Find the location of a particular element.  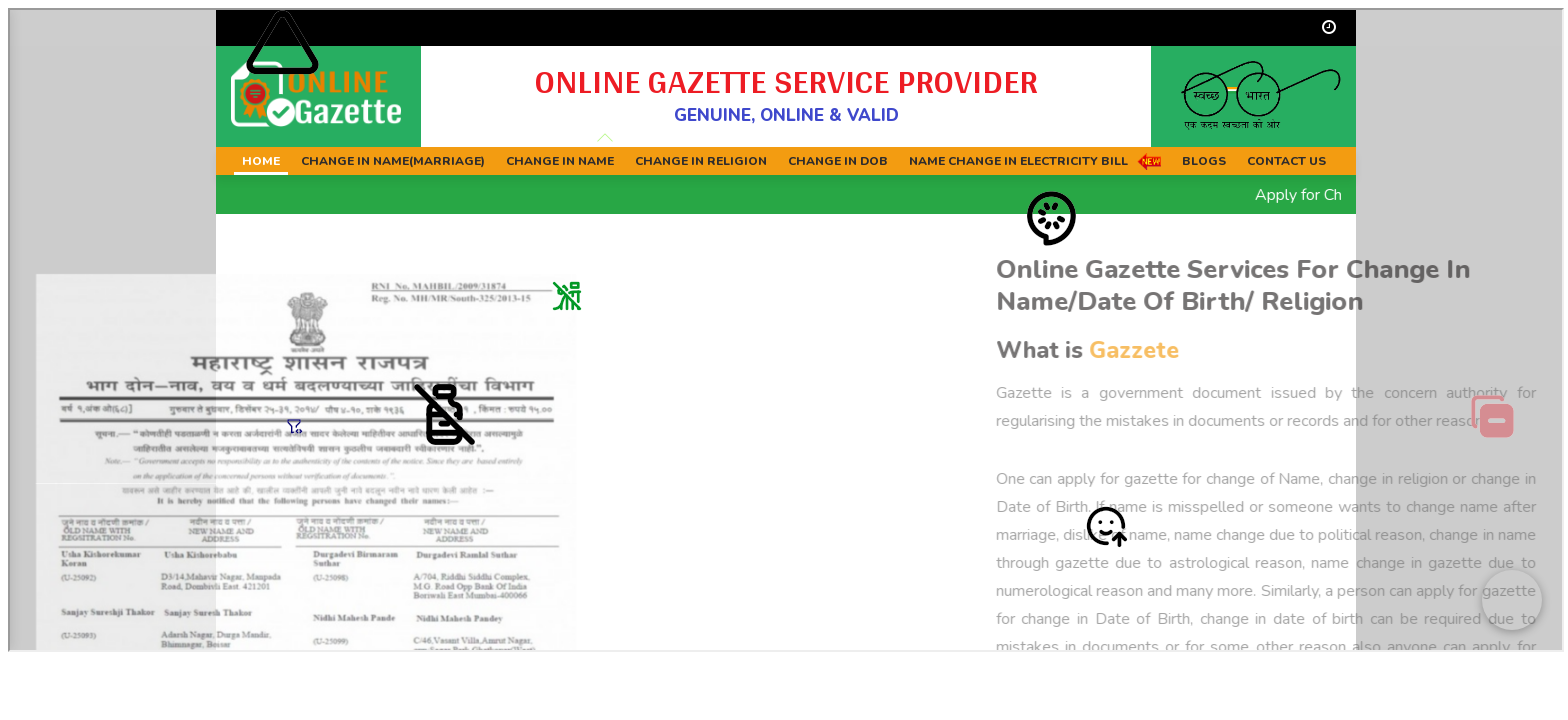

collapse or minimize a section is located at coordinates (605, 142).